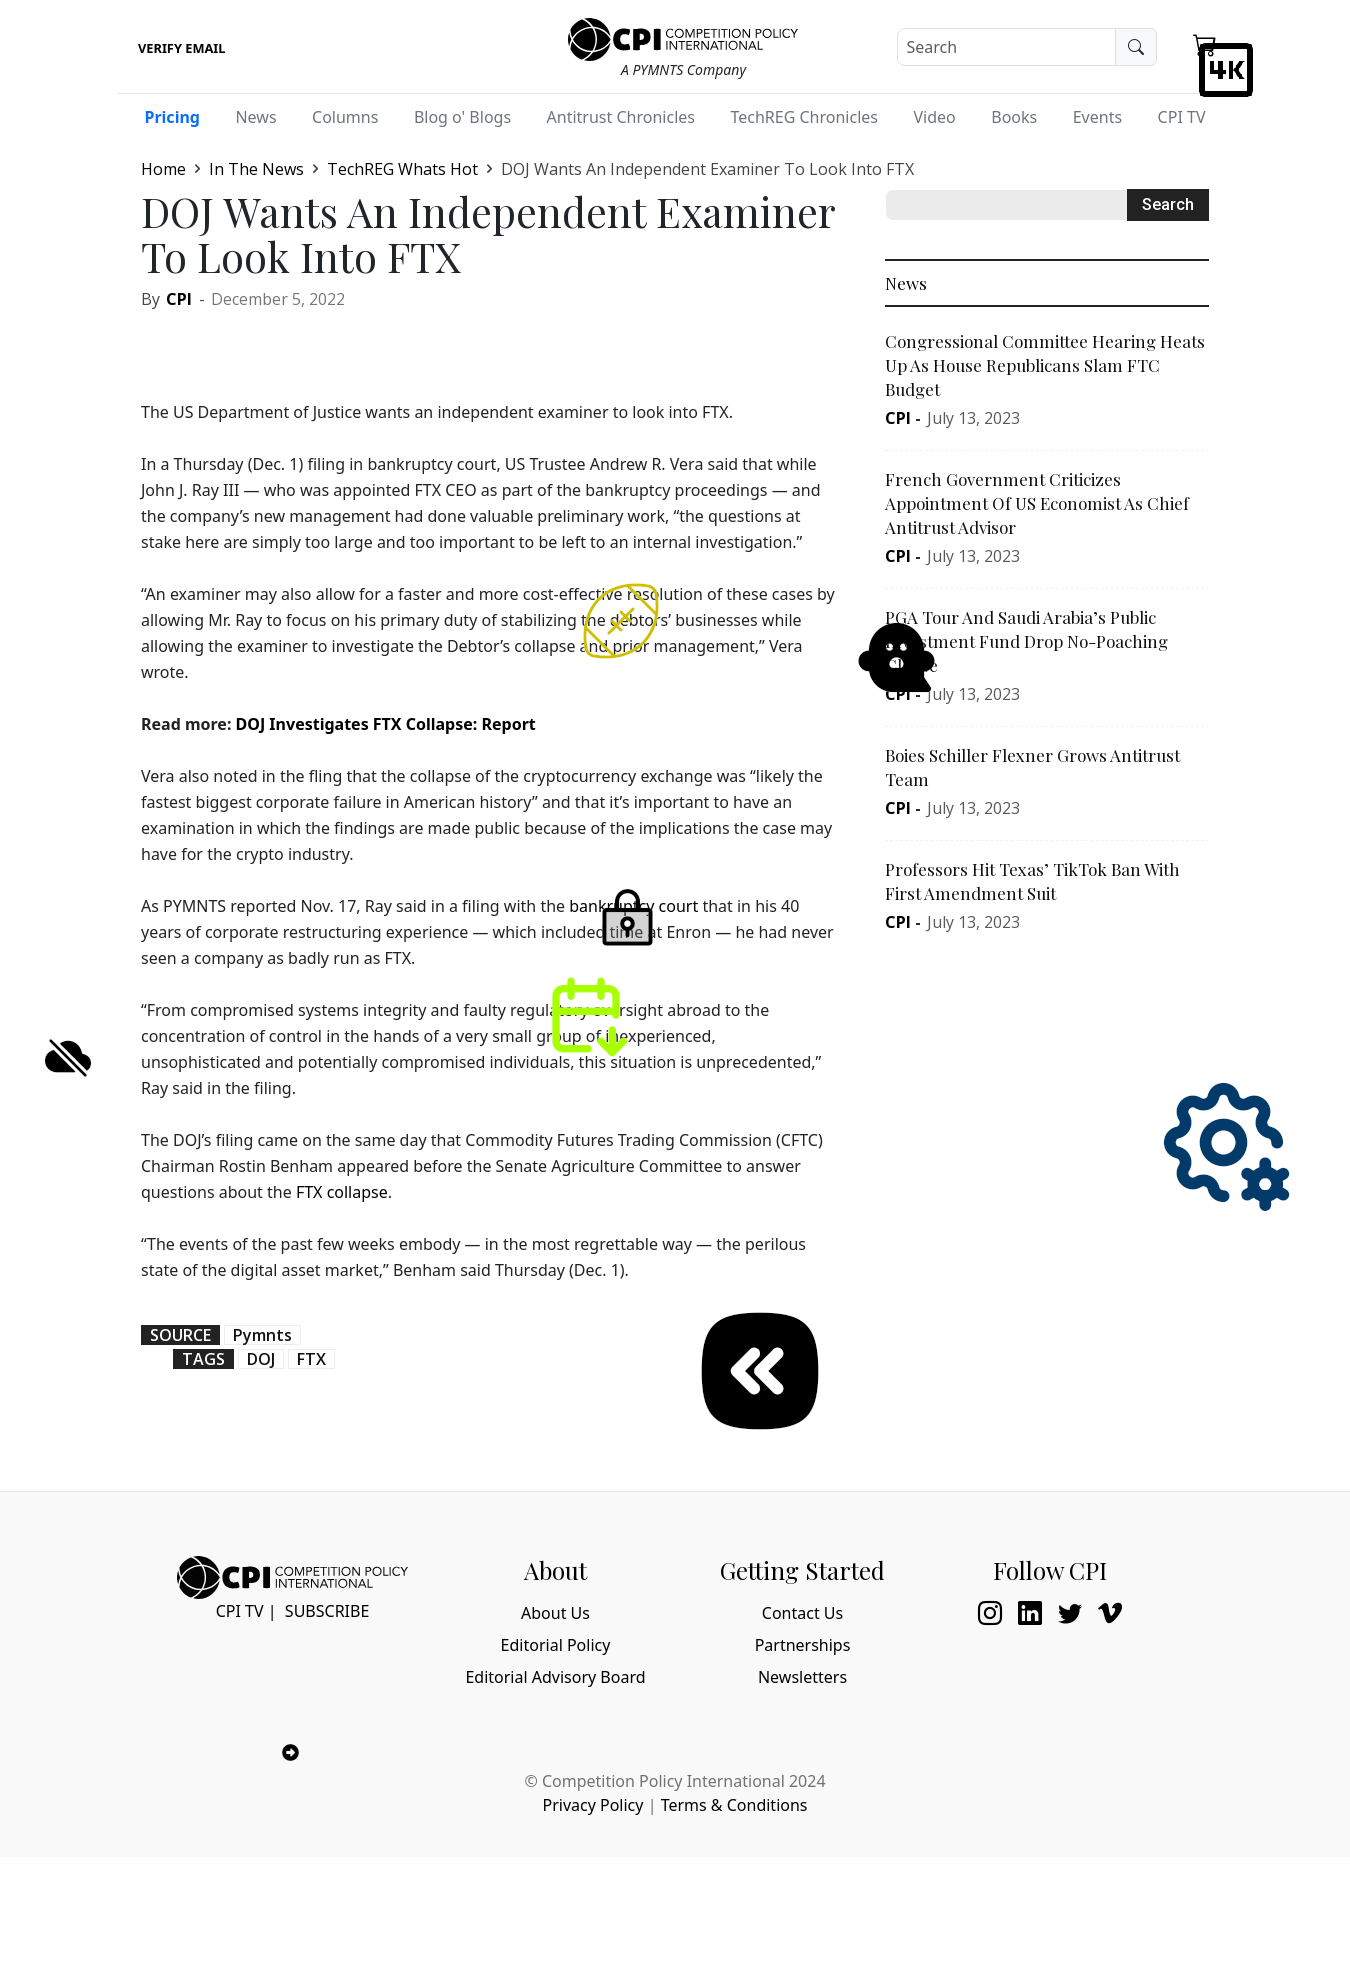 The height and width of the screenshot is (1971, 1350). I want to click on go back to the previous screen, so click(760, 1371).